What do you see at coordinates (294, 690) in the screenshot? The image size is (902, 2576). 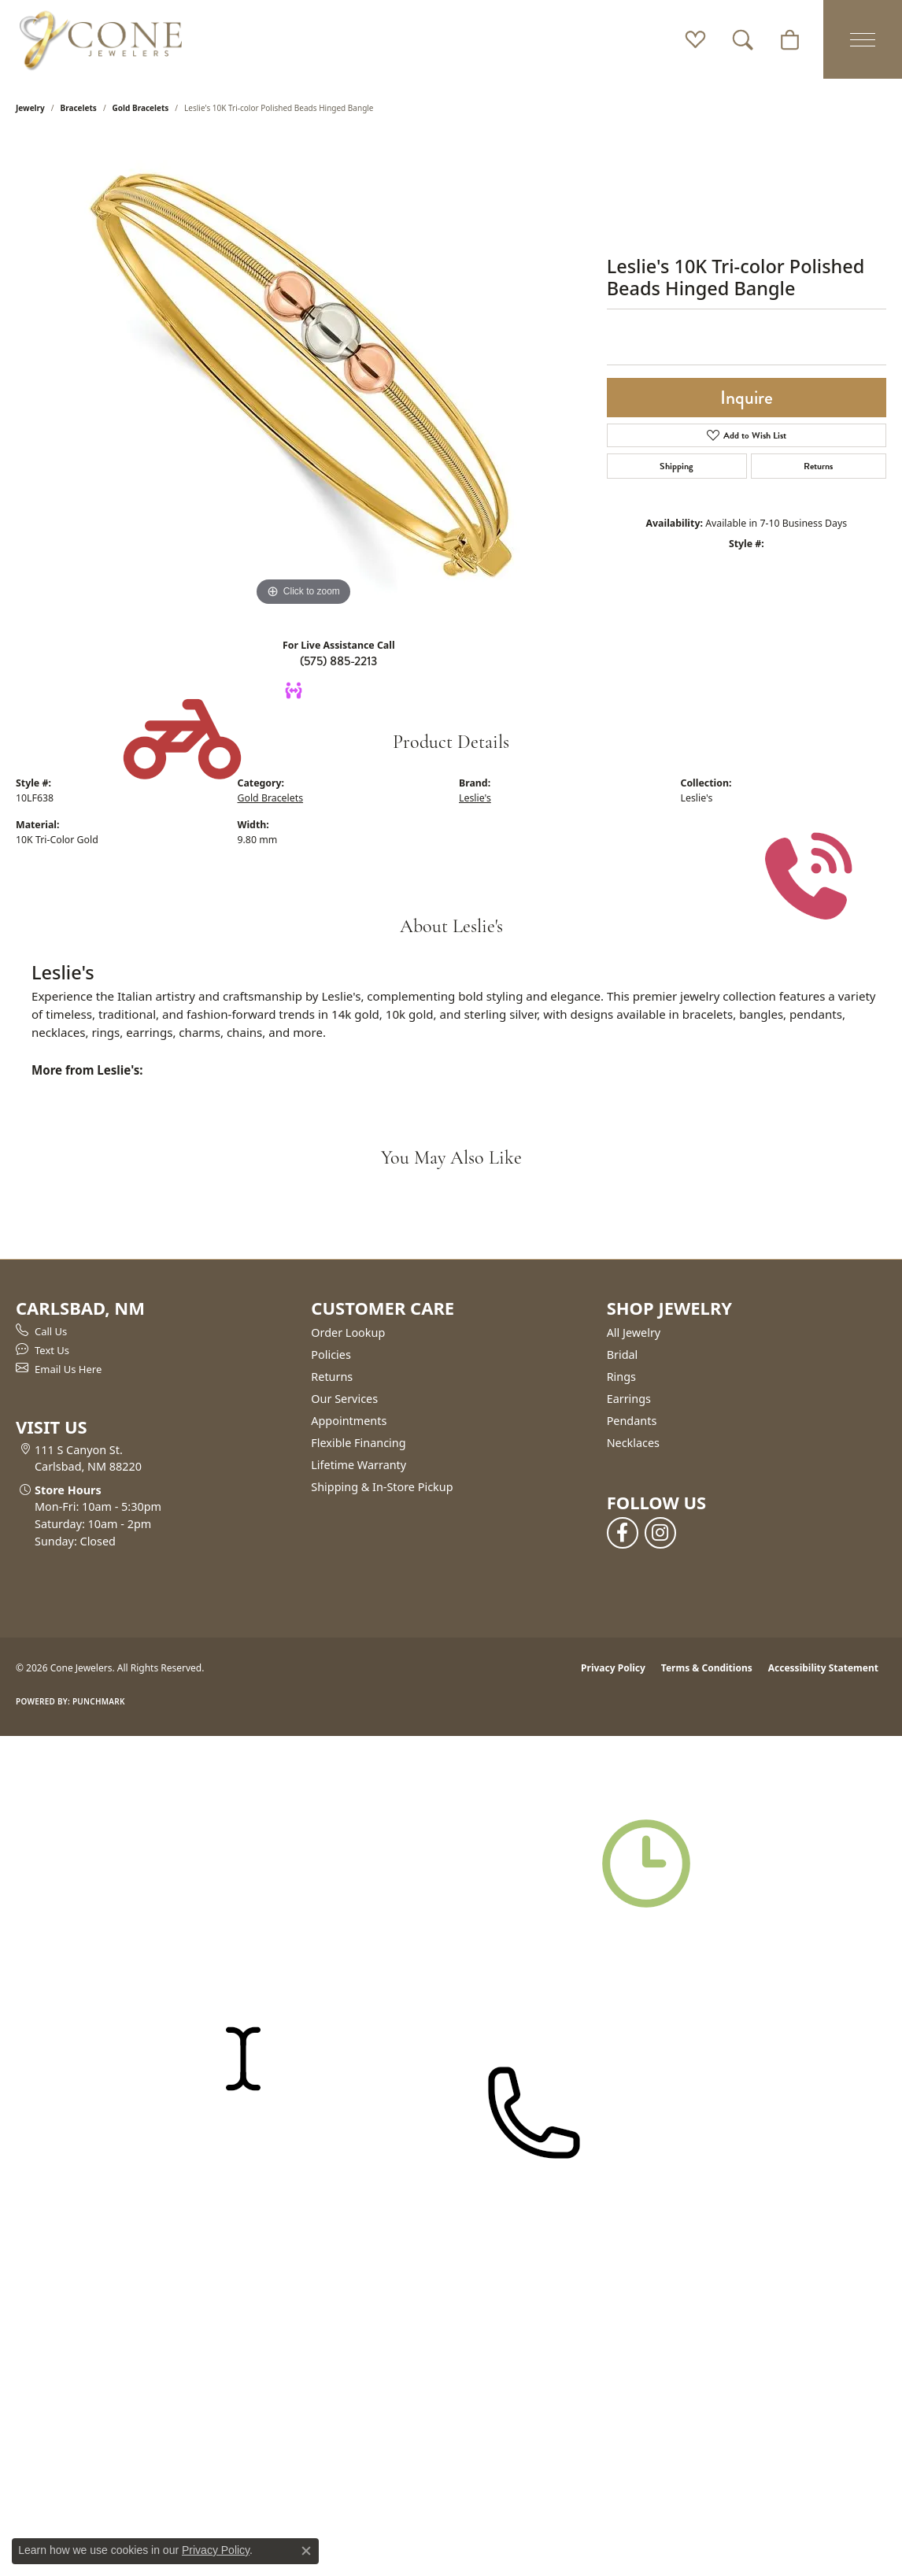 I see `manage user connections or relationships` at bounding box center [294, 690].